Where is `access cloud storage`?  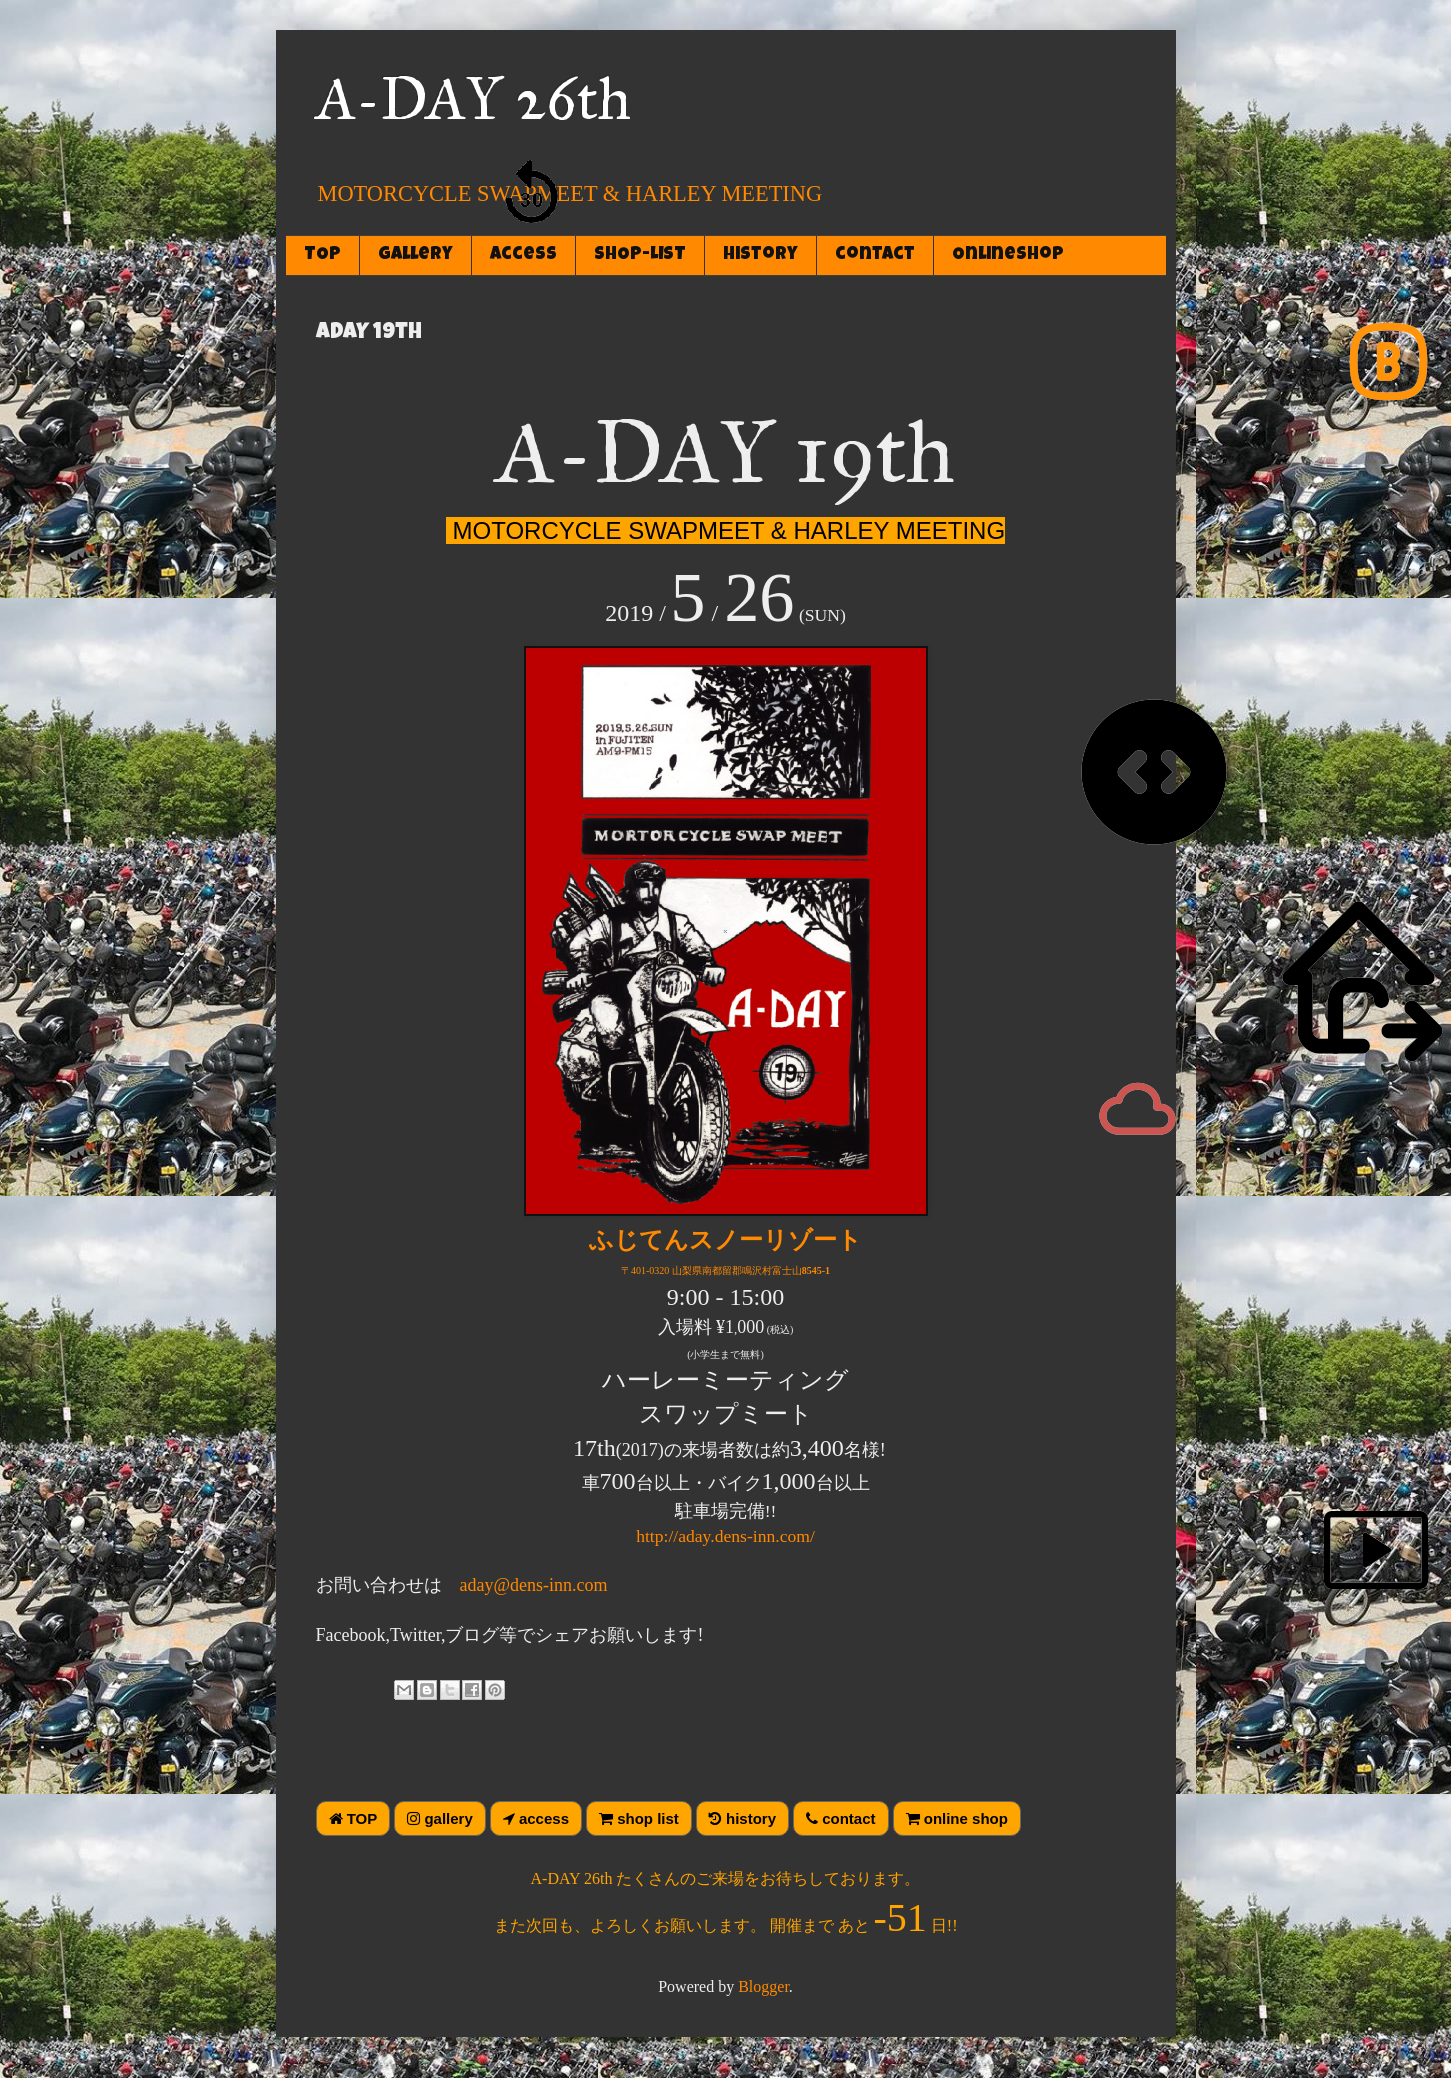 access cloud storage is located at coordinates (1137, 1110).